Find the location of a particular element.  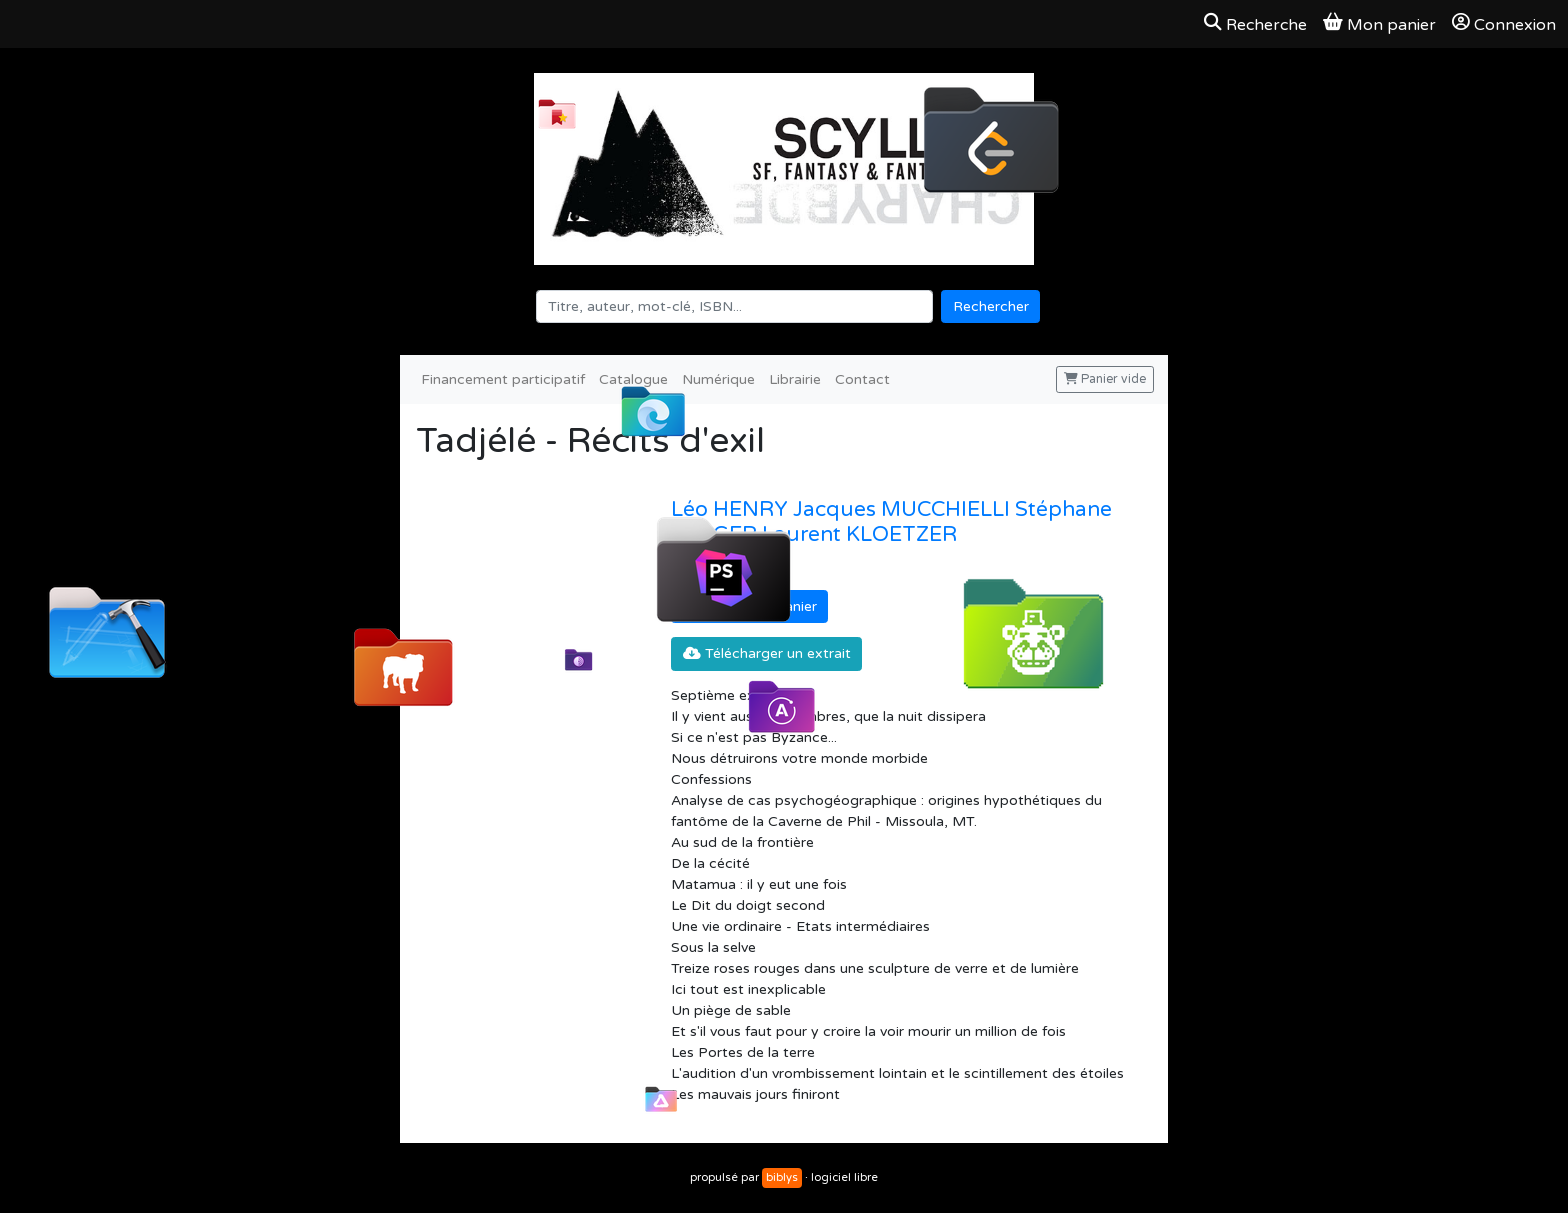

open apollo app files folder is located at coordinates (781, 708).